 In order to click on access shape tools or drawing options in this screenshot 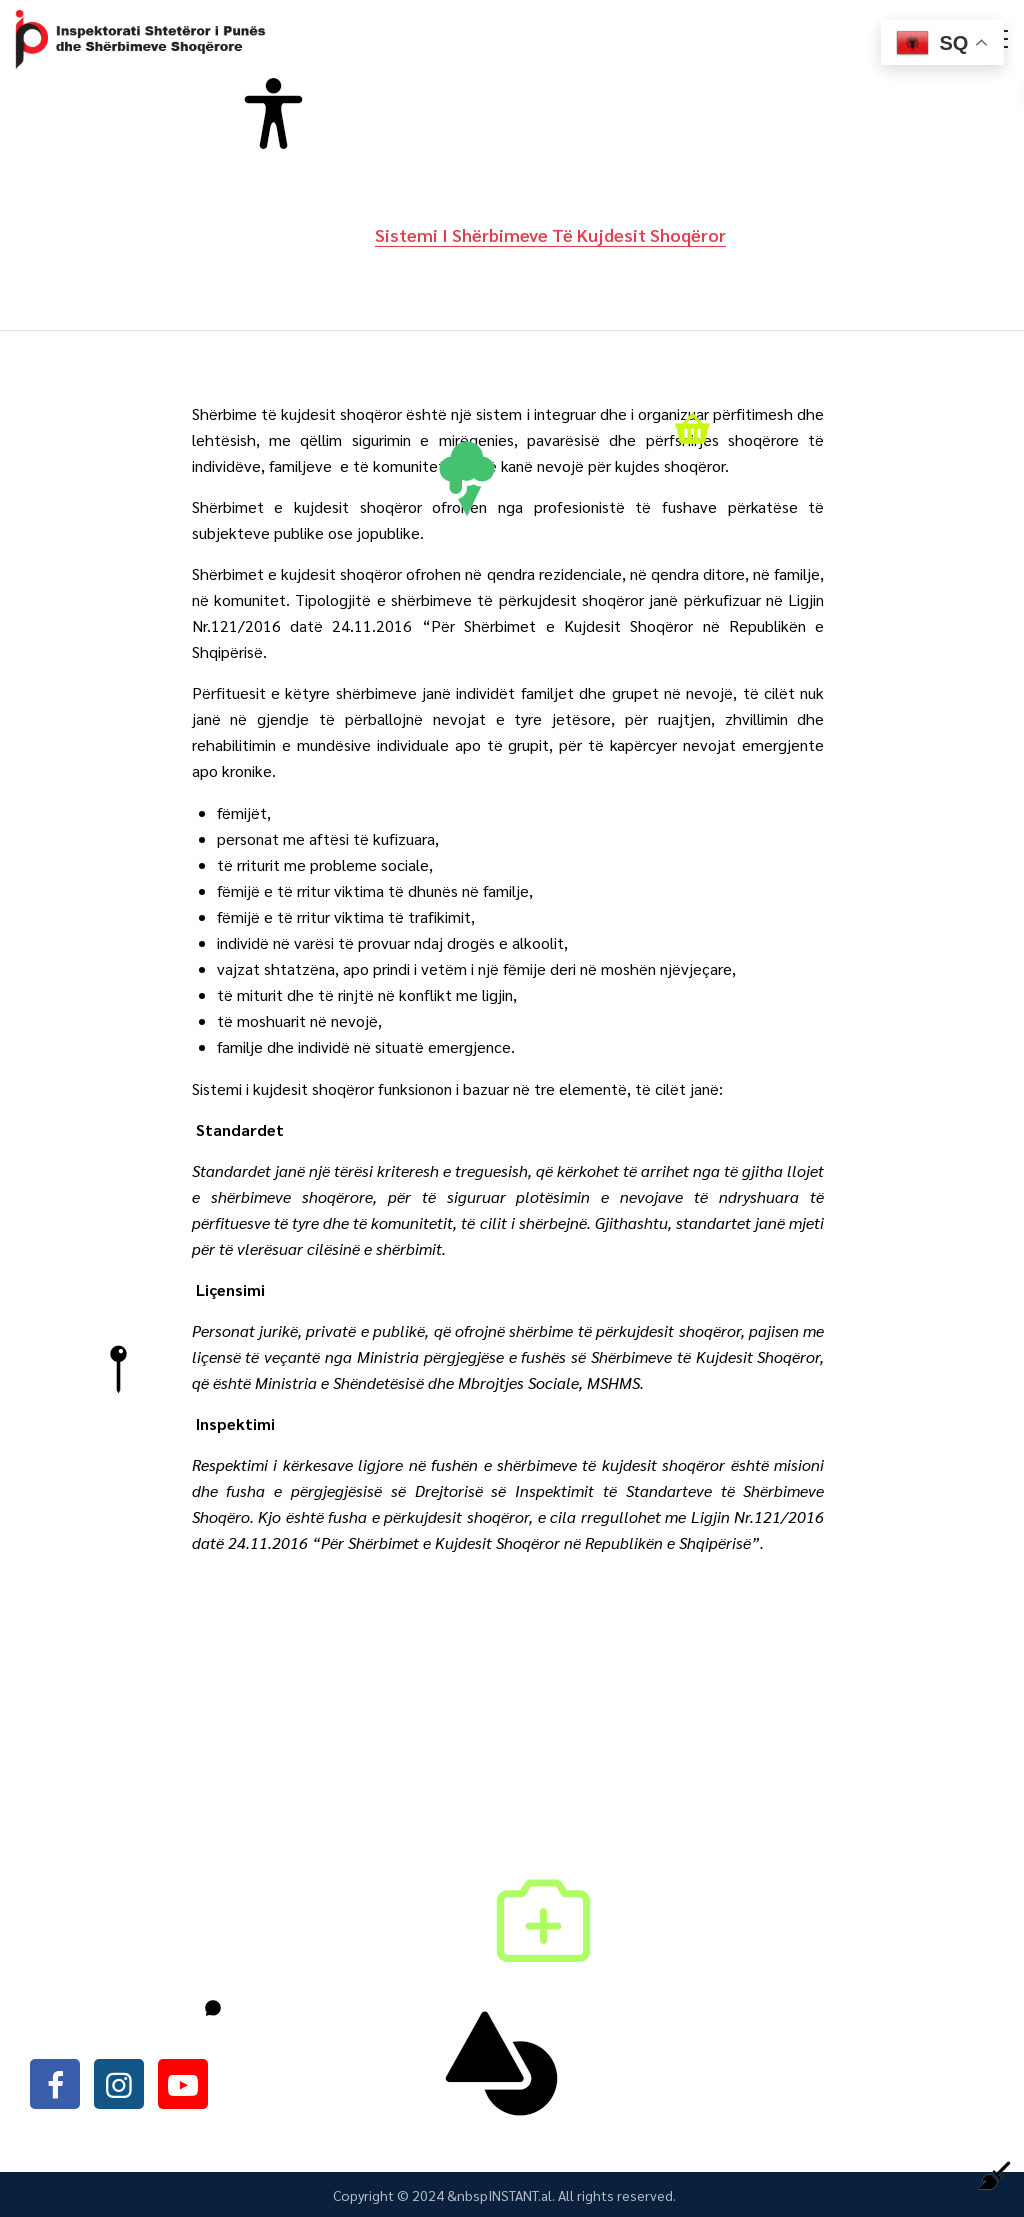, I will do `click(501, 2063)`.